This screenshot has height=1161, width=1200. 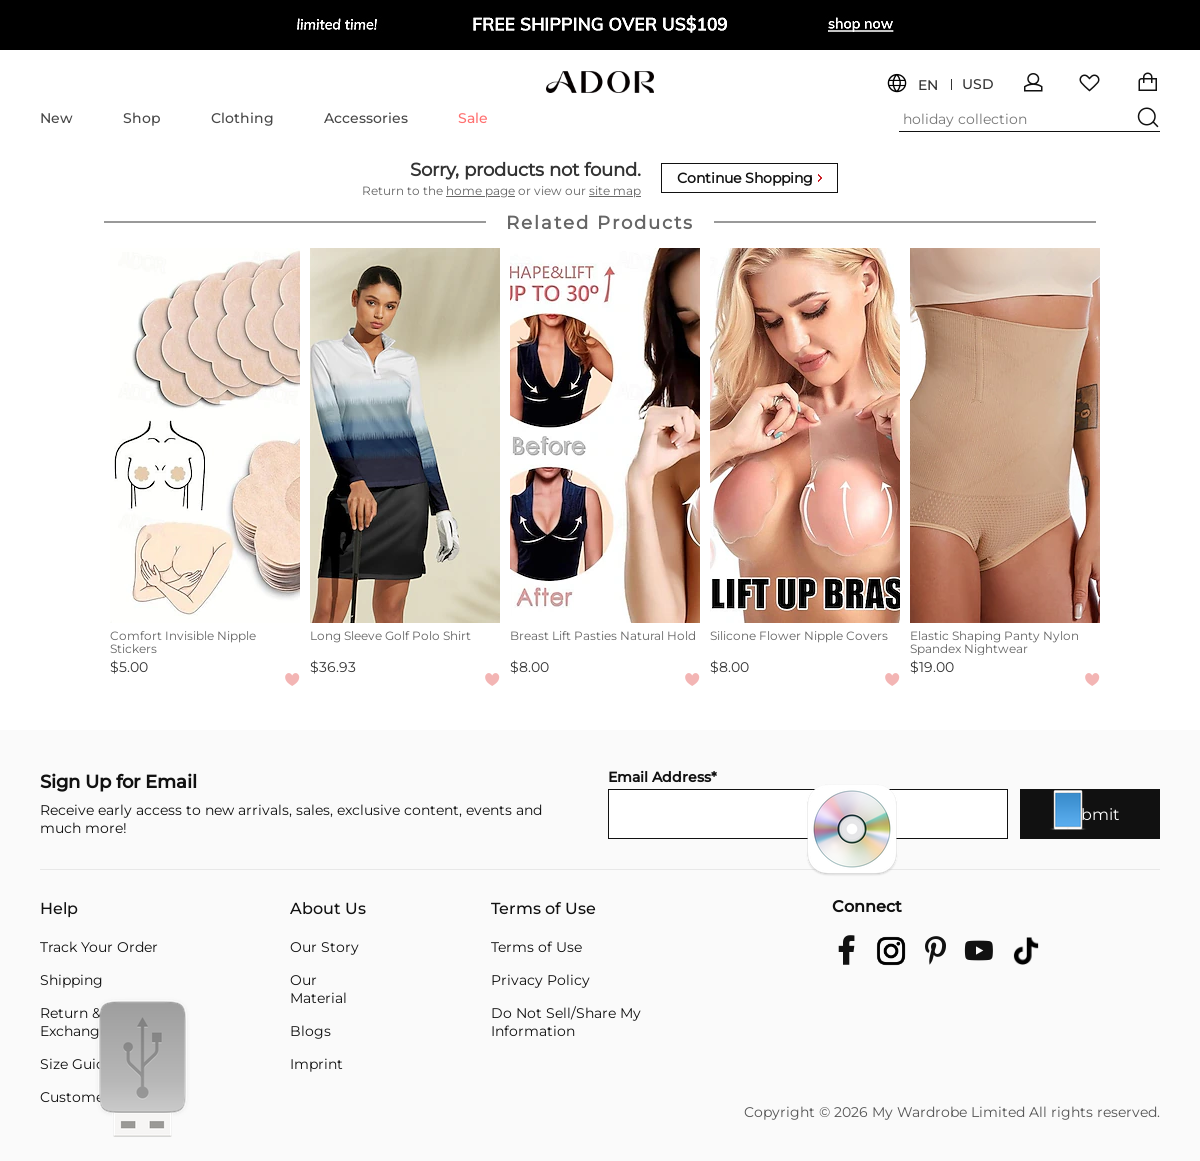 What do you see at coordinates (1068, 810) in the screenshot?
I see `view connected iPad Pro device` at bounding box center [1068, 810].